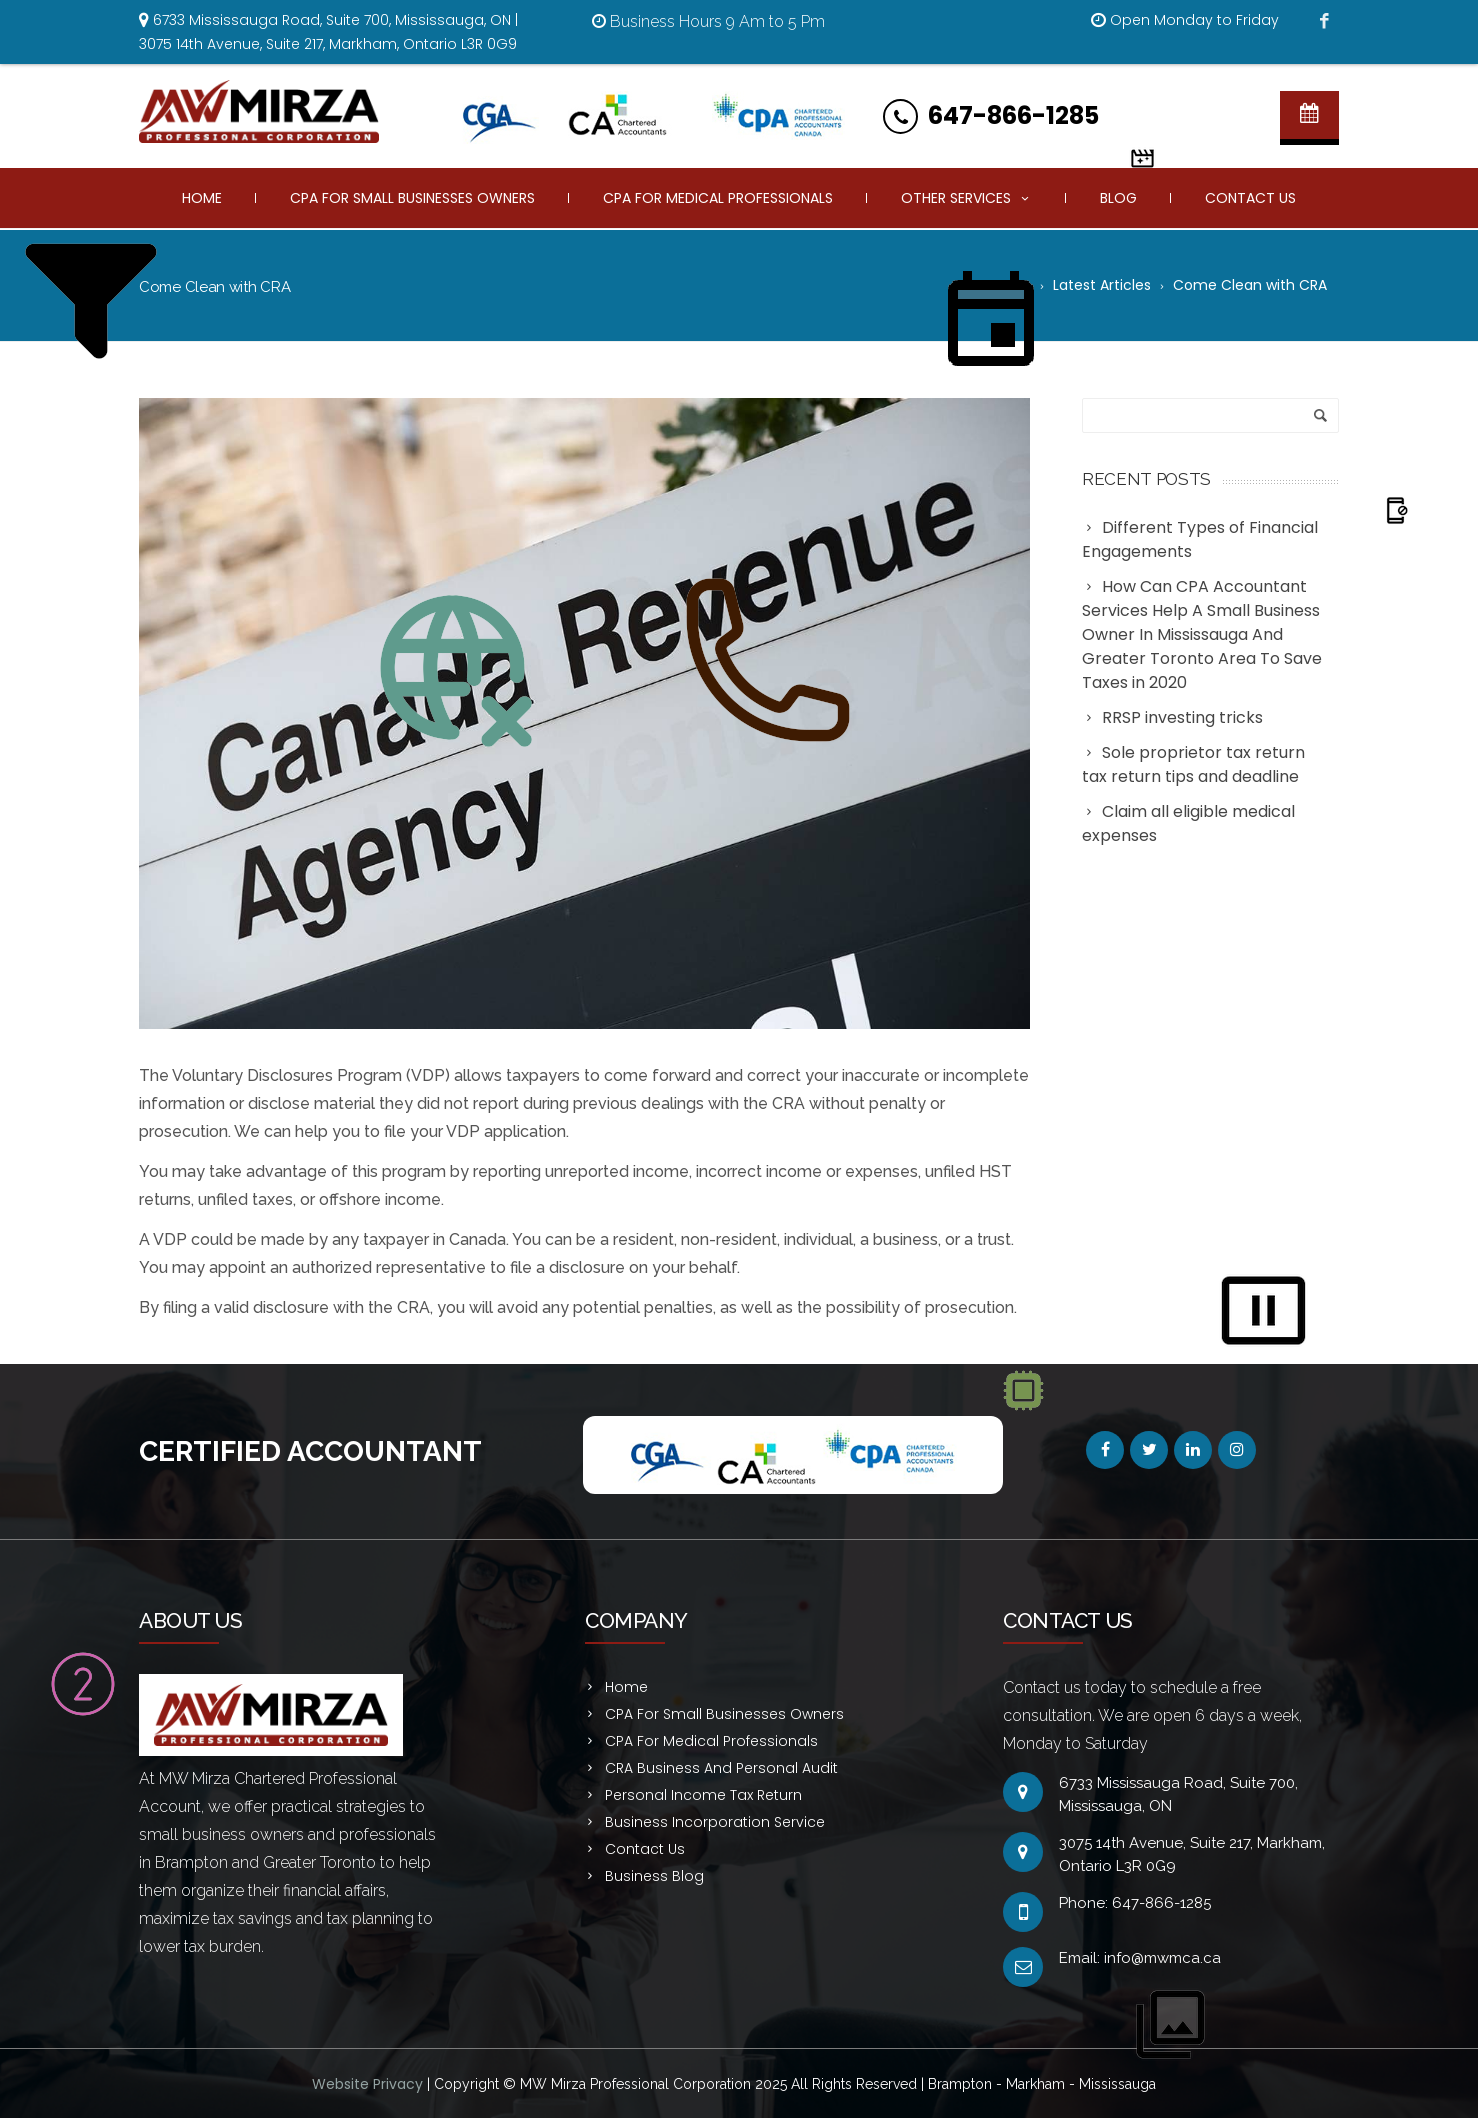  Describe the element at coordinates (1023, 1390) in the screenshot. I see `view hardware or processor information` at that location.